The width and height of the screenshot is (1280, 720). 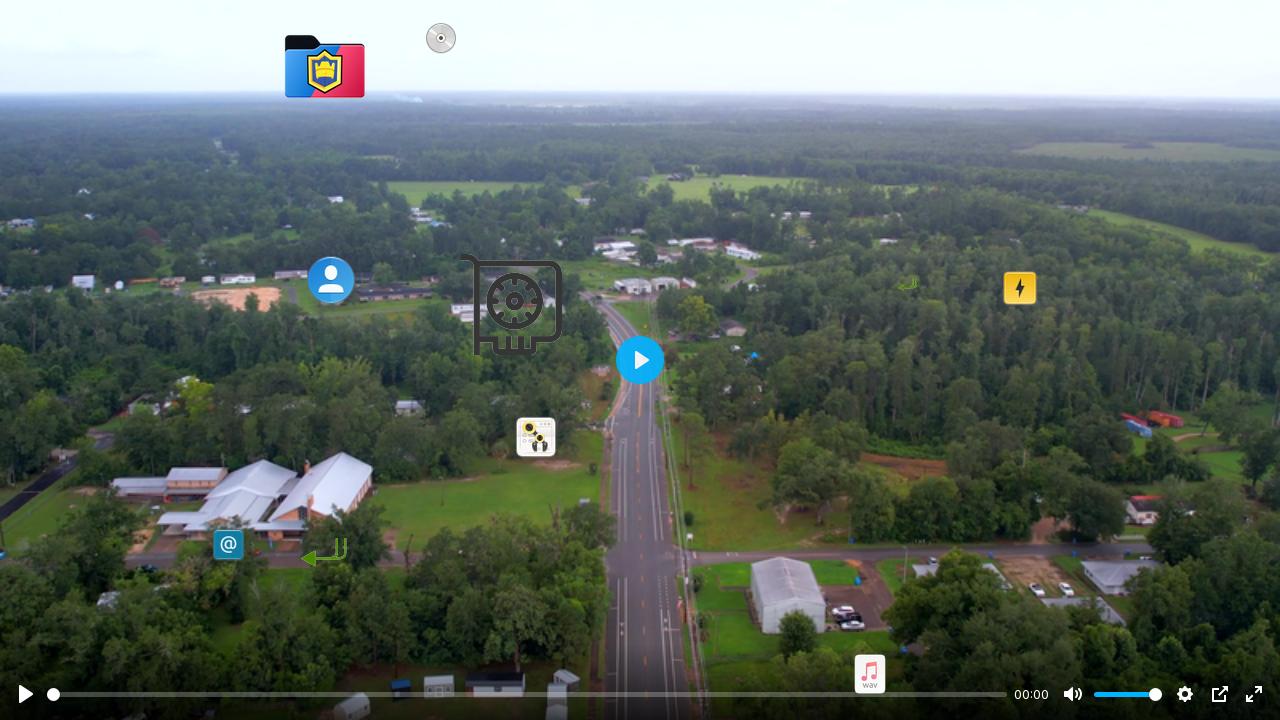 I want to click on unmount or eject a CD/DVD disc, so click(x=441, y=38).